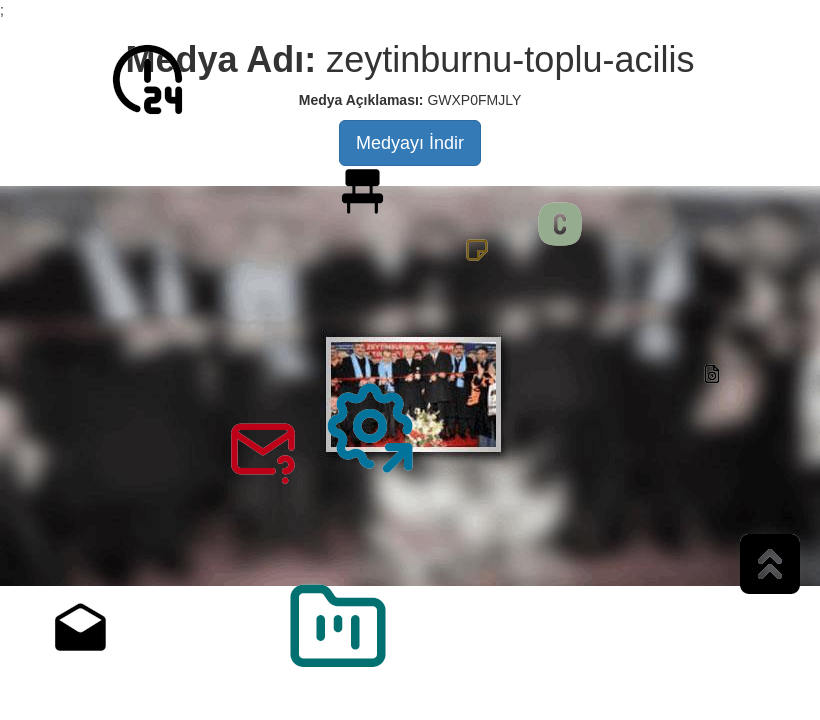  Describe the element at coordinates (477, 250) in the screenshot. I see `create a new note` at that location.